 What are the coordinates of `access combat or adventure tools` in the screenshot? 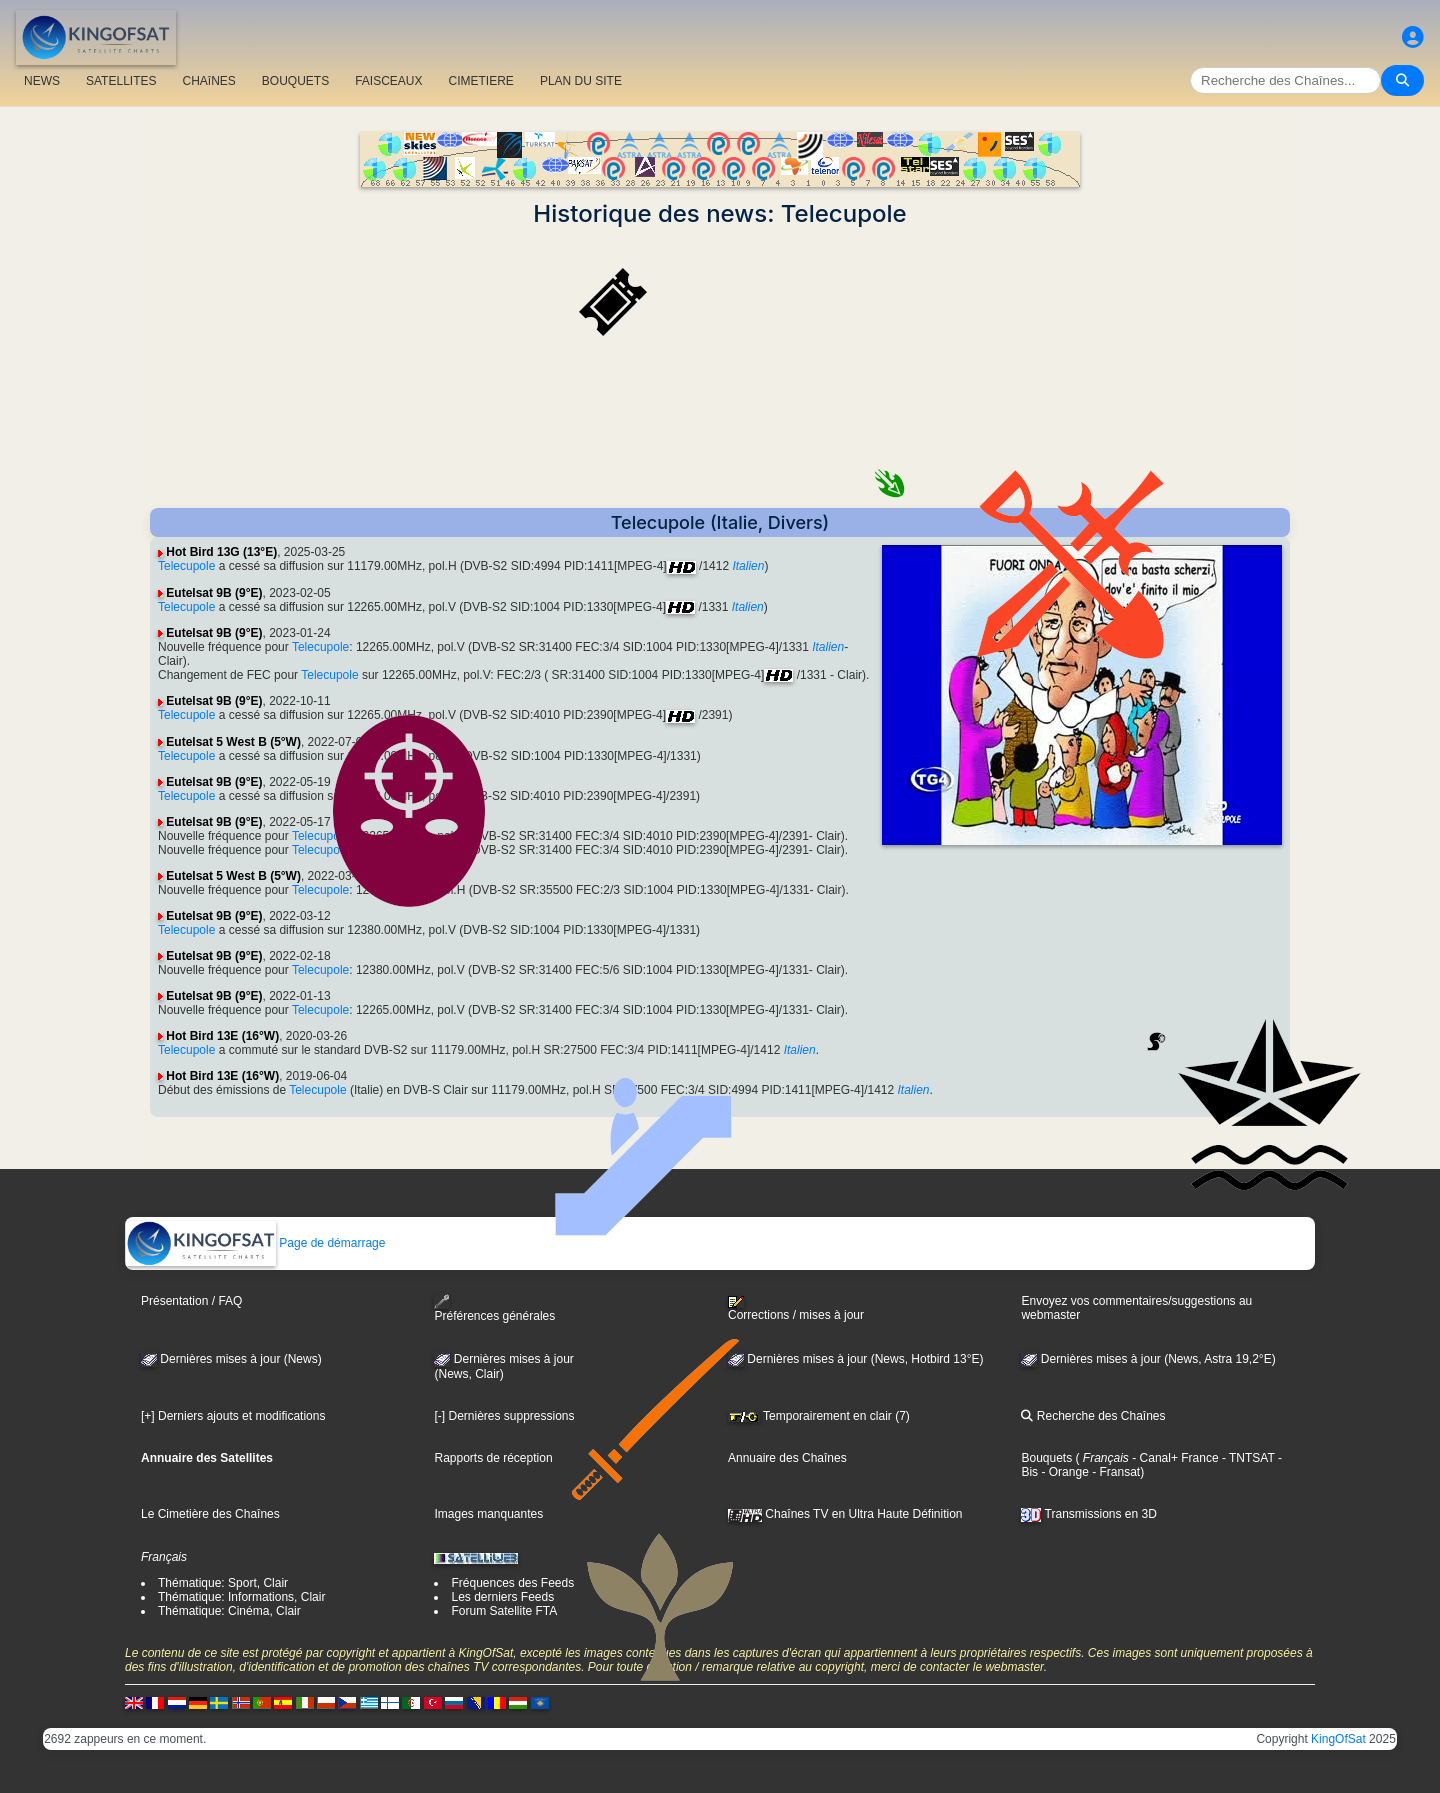 It's located at (1070, 564).